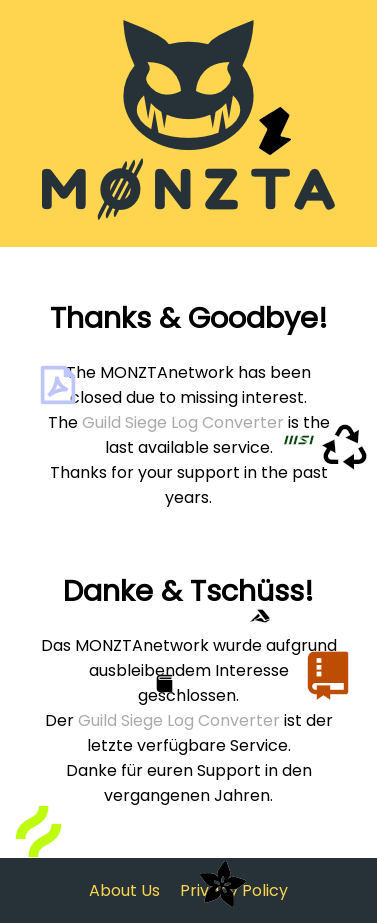  What do you see at coordinates (260, 616) in the screenshot?
I see `accusoft company logo` at bounding box center [260, 616].